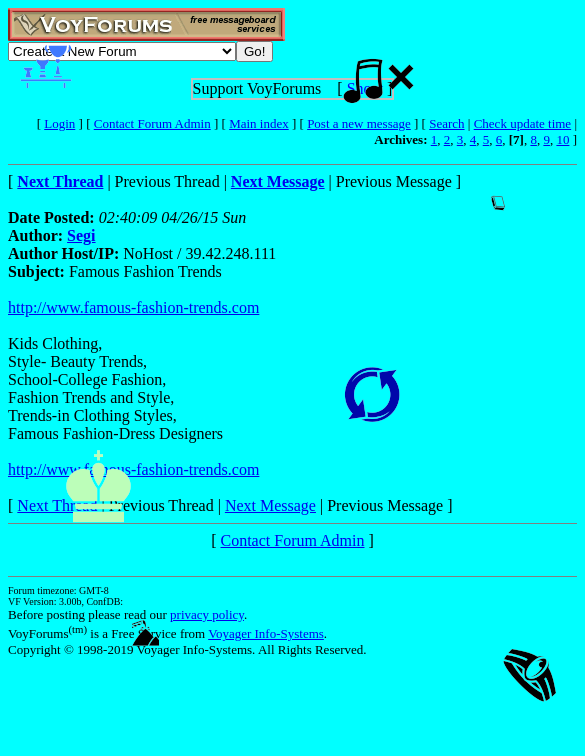 This screenshot has width=585, height=756. Describe the element at coordinates (46, 65) in the screenshot. I see `view your achievements and awards` at that location.